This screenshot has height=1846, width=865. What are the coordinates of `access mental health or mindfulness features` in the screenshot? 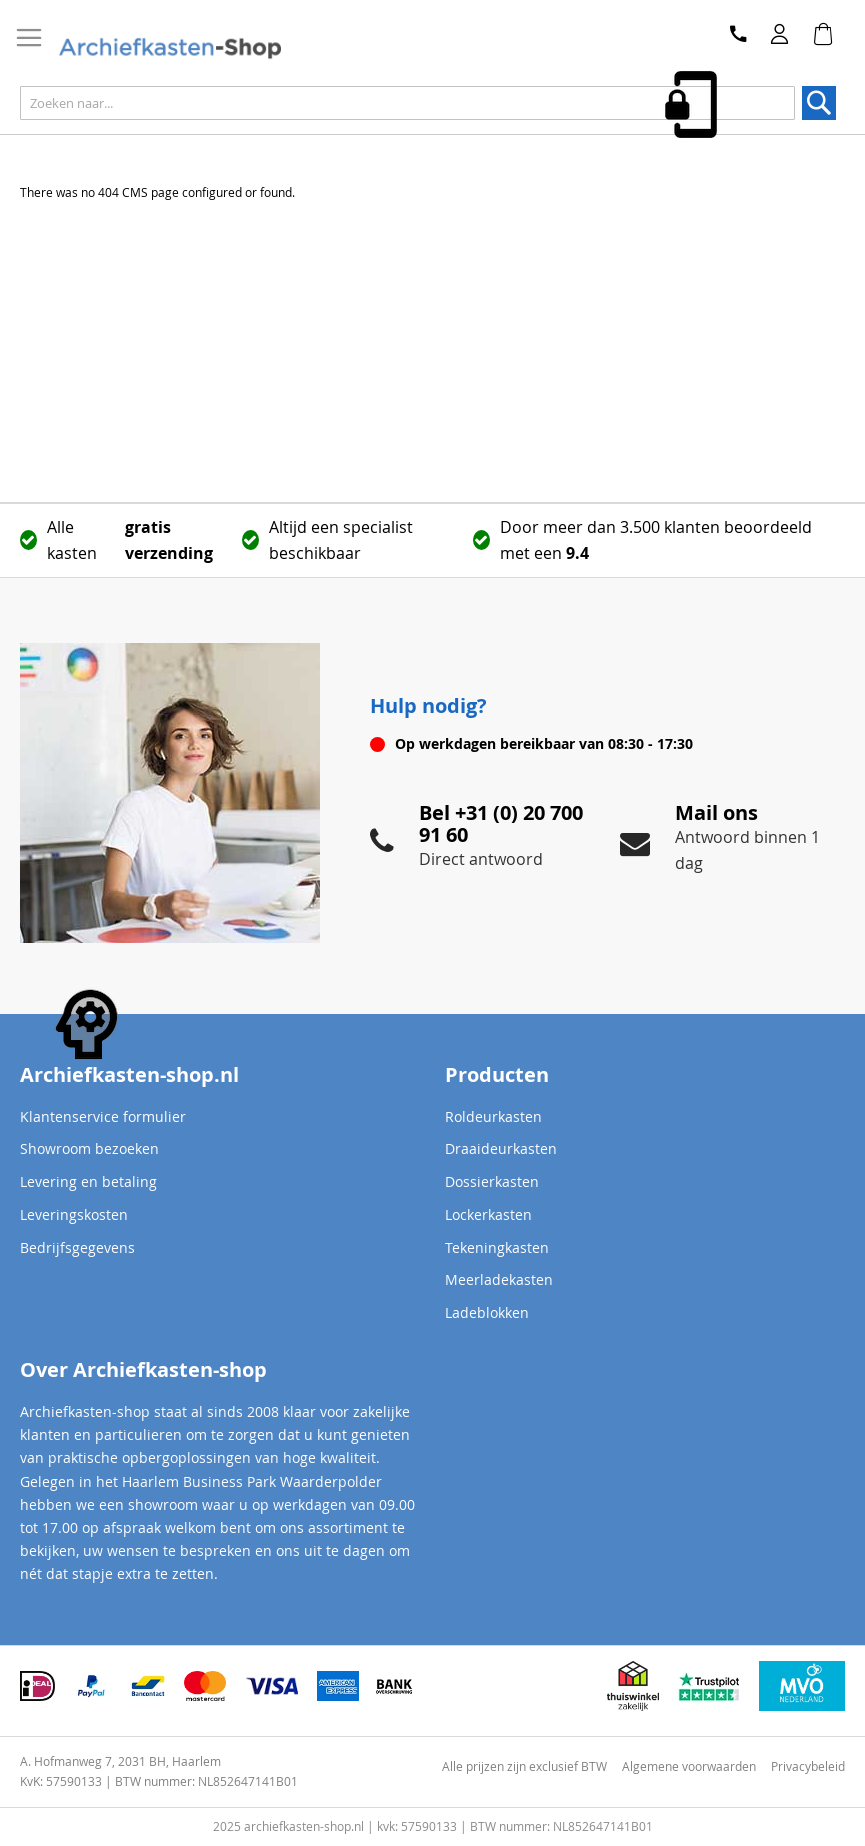 It's located at (86, 1024).